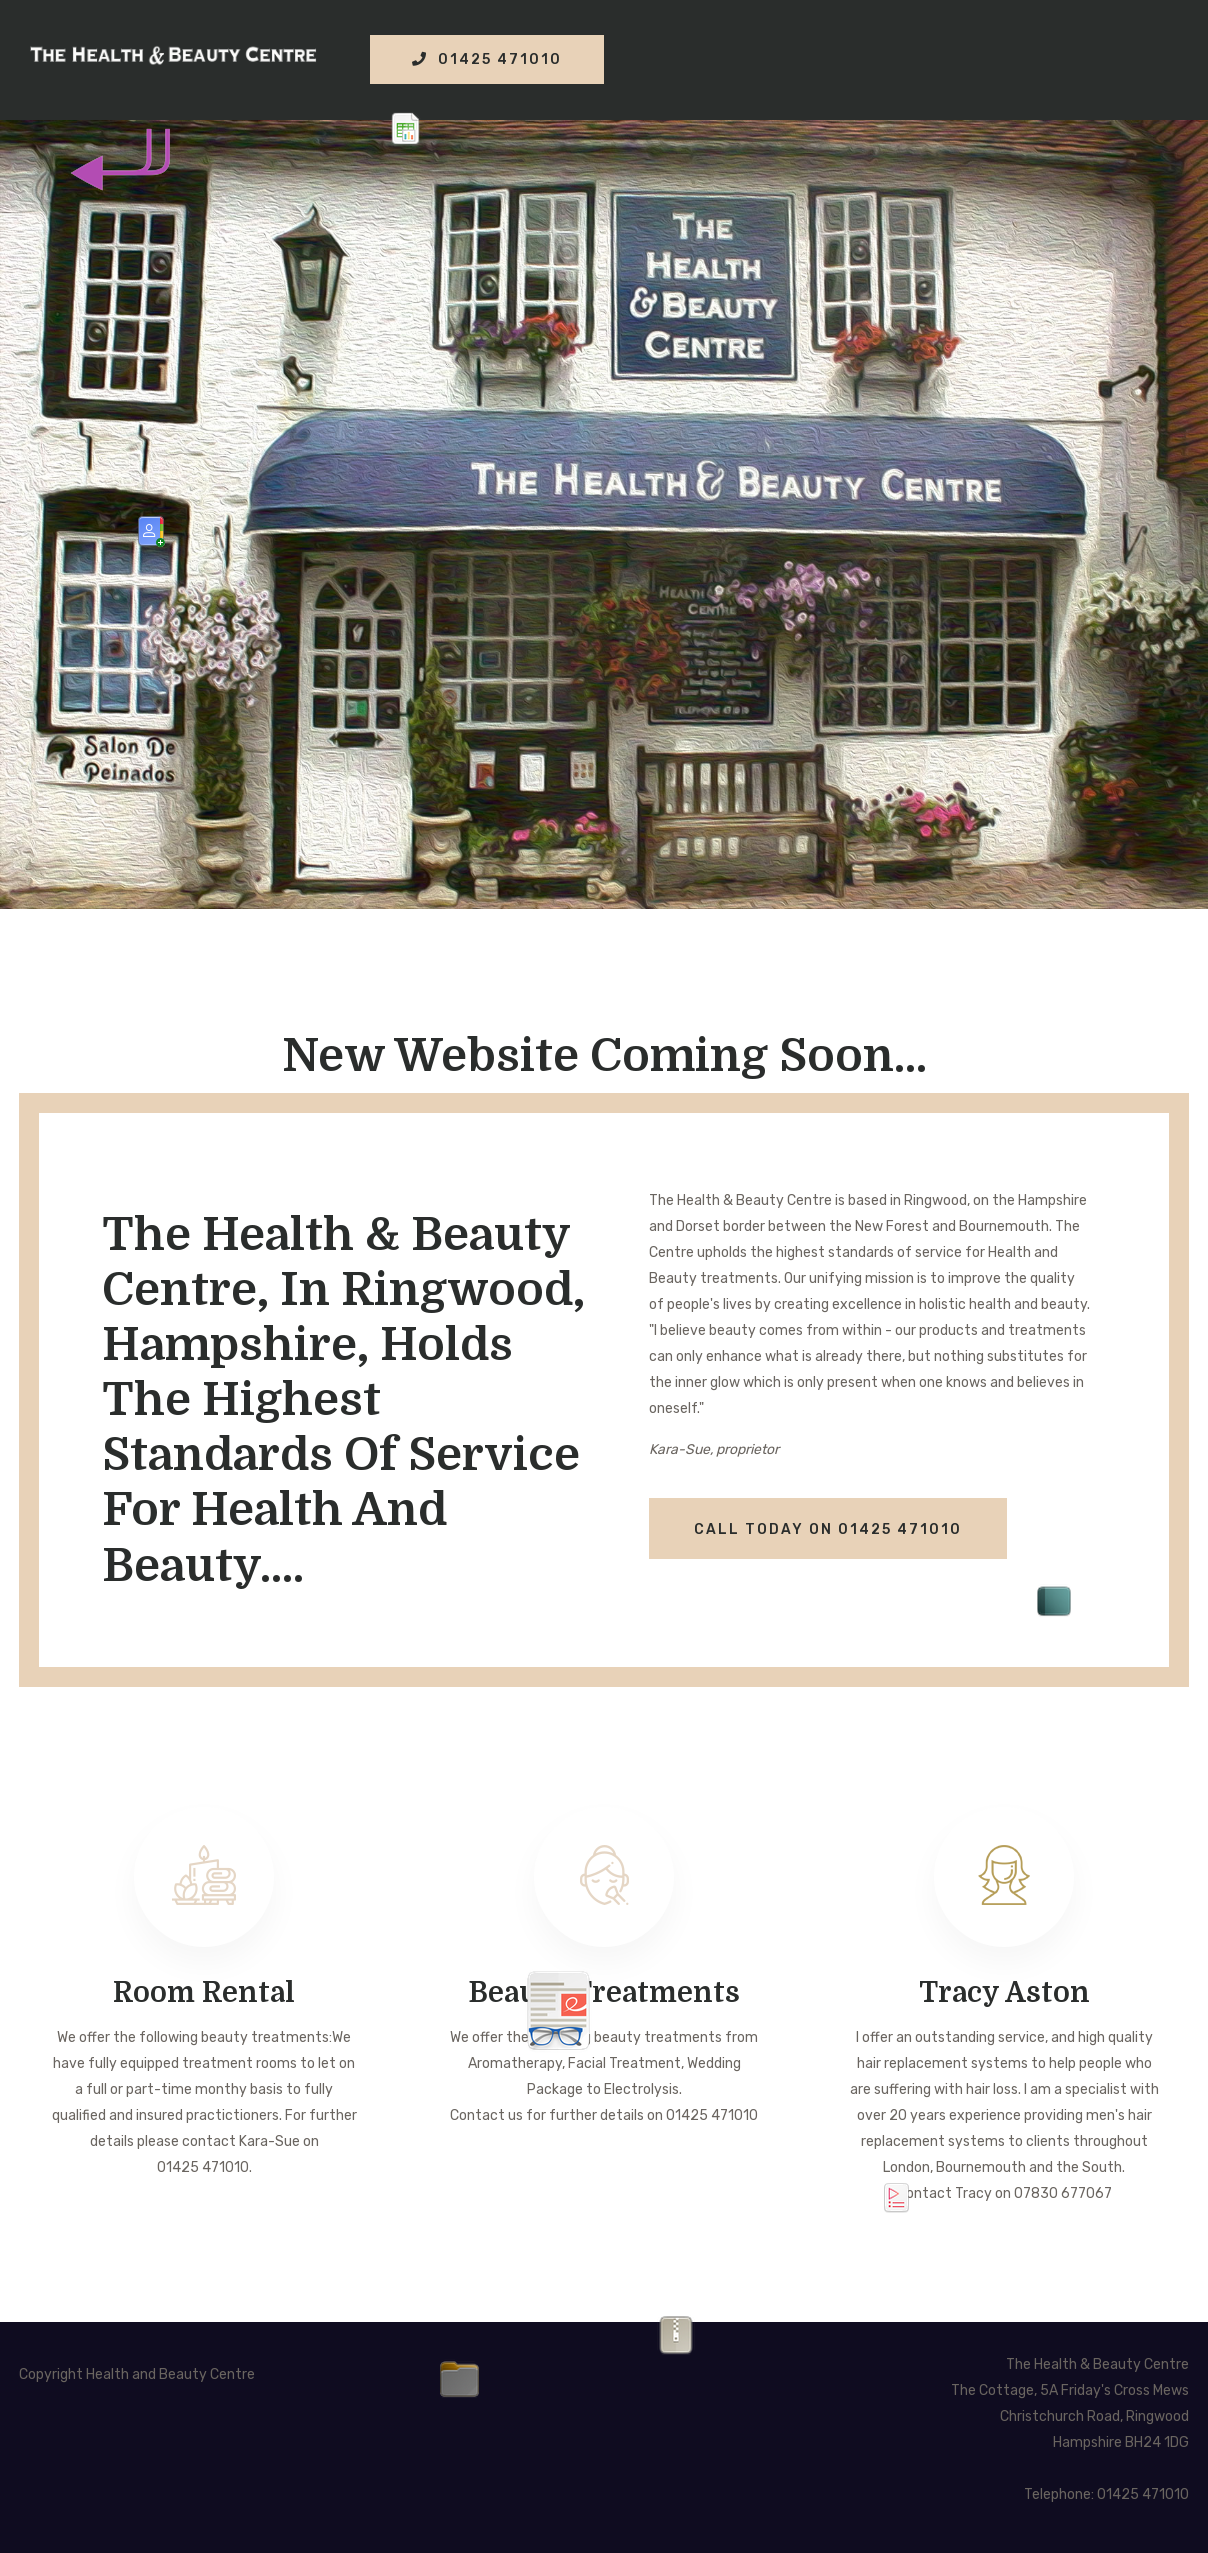  What do you see at coordinates (151, 531) in the screenshot?
I see `add a new contact to your address book` at bounding box center [151, 531].